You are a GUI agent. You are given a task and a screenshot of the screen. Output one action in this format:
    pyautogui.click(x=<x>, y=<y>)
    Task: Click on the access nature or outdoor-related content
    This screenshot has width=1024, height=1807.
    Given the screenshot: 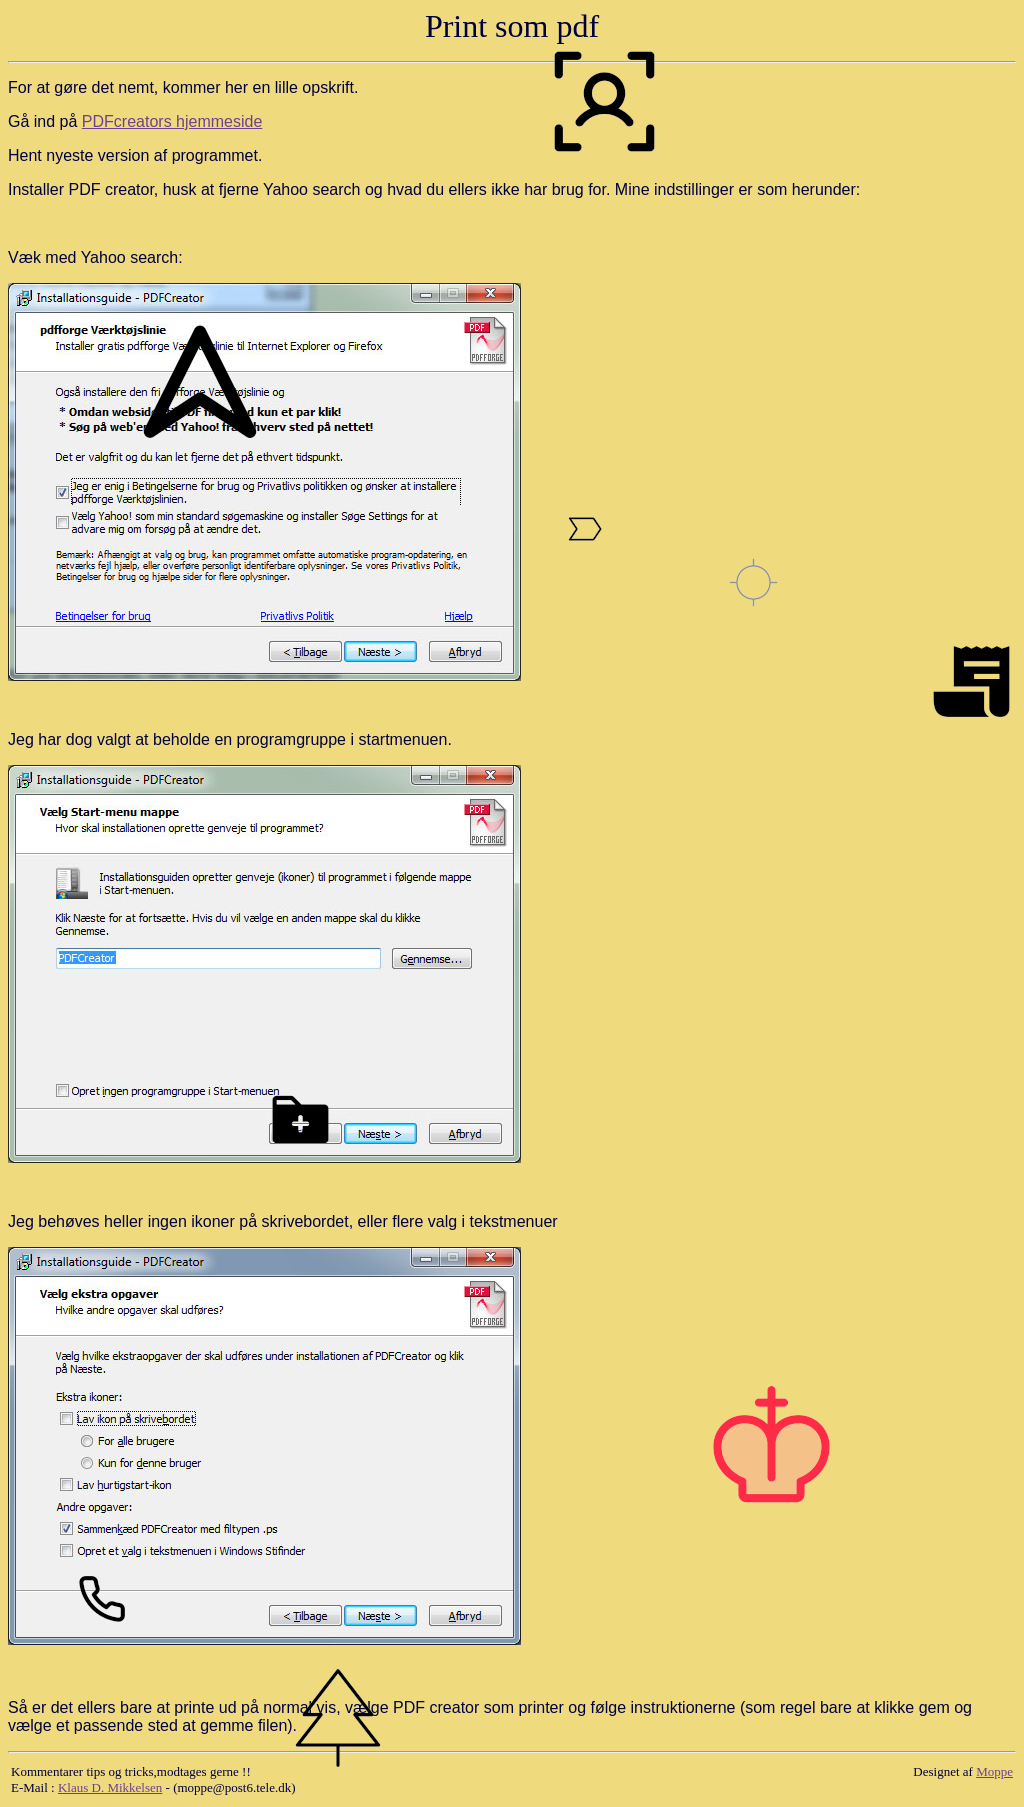 What is the action you would take?
    pyautogui.click(x=338, y=1718)
    